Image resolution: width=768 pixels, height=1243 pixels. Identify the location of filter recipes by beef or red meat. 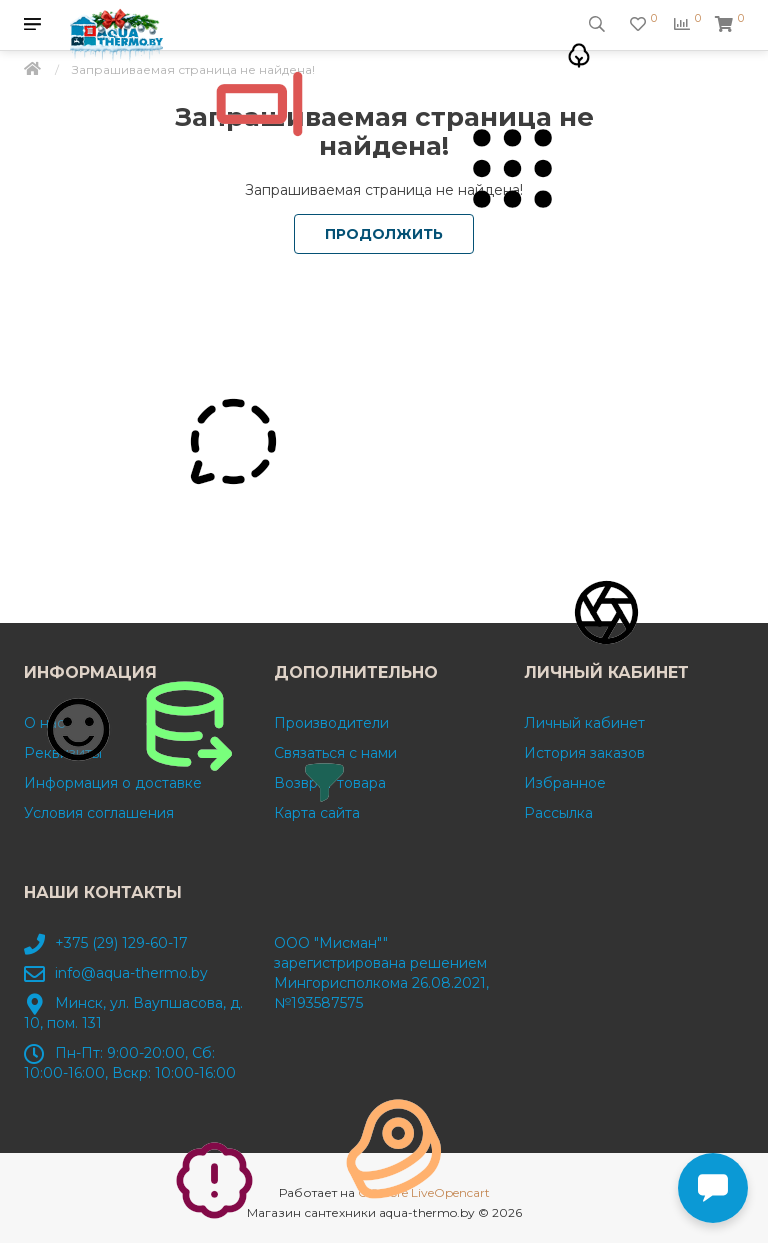
(396, 1149).